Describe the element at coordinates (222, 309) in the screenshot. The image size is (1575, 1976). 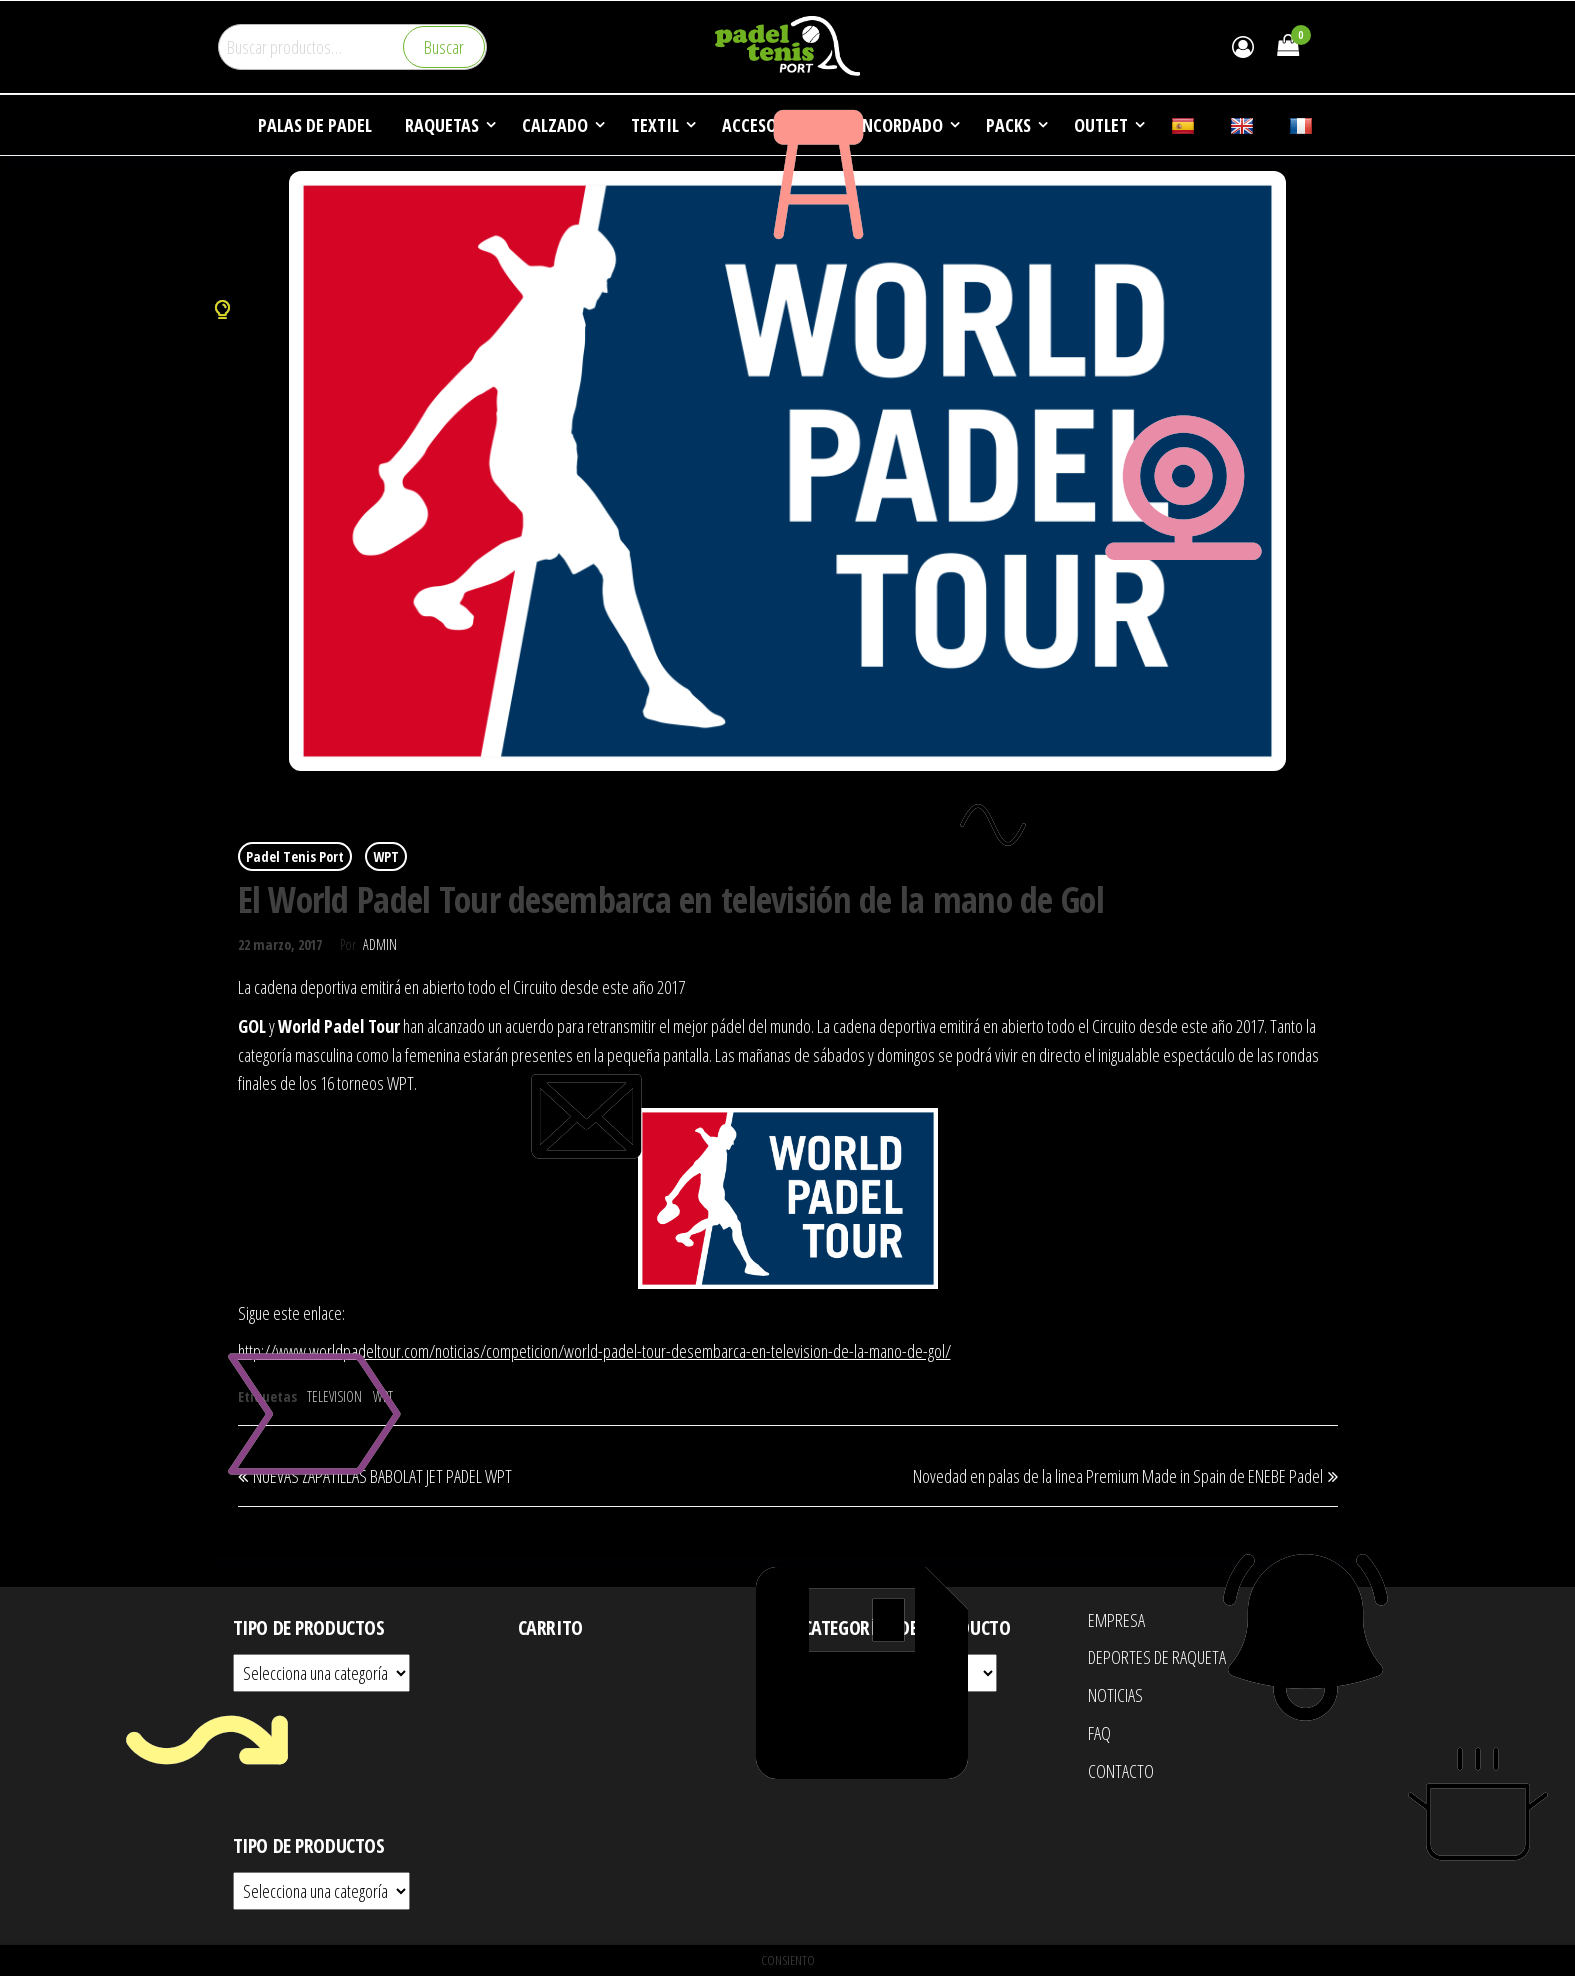
I see `access tips or helpful suggestions` at that location.